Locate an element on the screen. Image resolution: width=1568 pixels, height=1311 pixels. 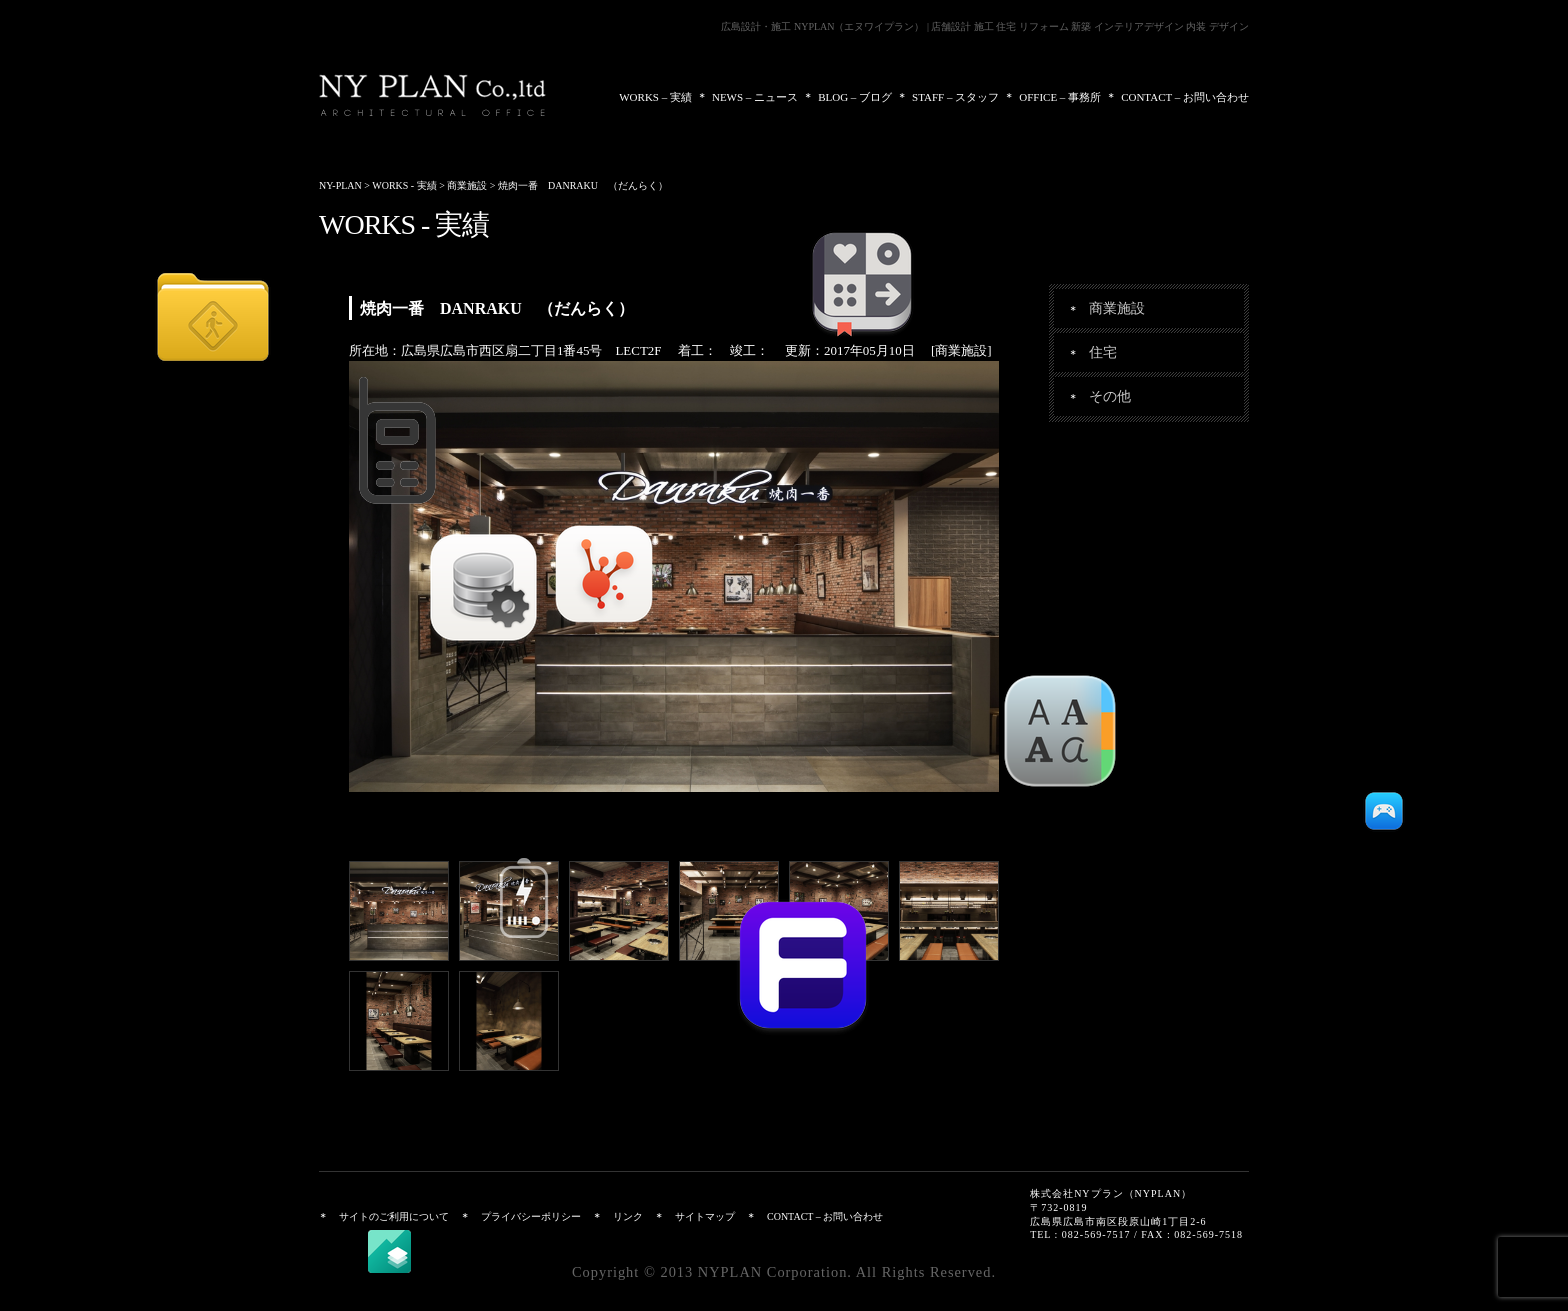
access the public folder for shared files is located at coordinates (213, 317).